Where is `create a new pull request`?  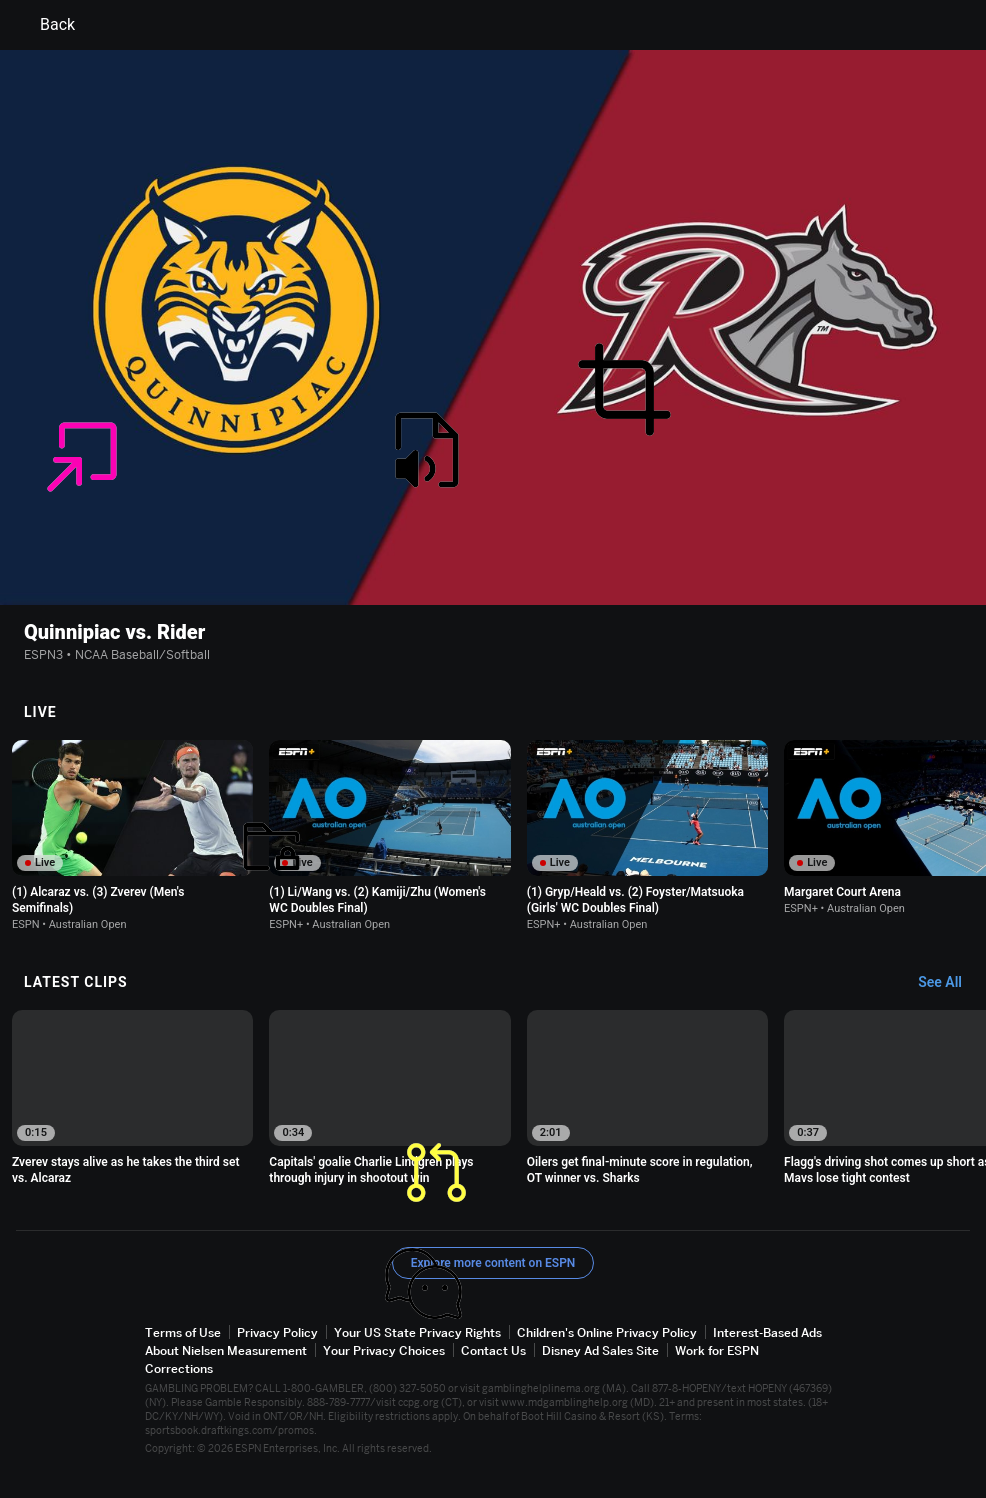 create a new pull request is located at coordinates (436, 1172).